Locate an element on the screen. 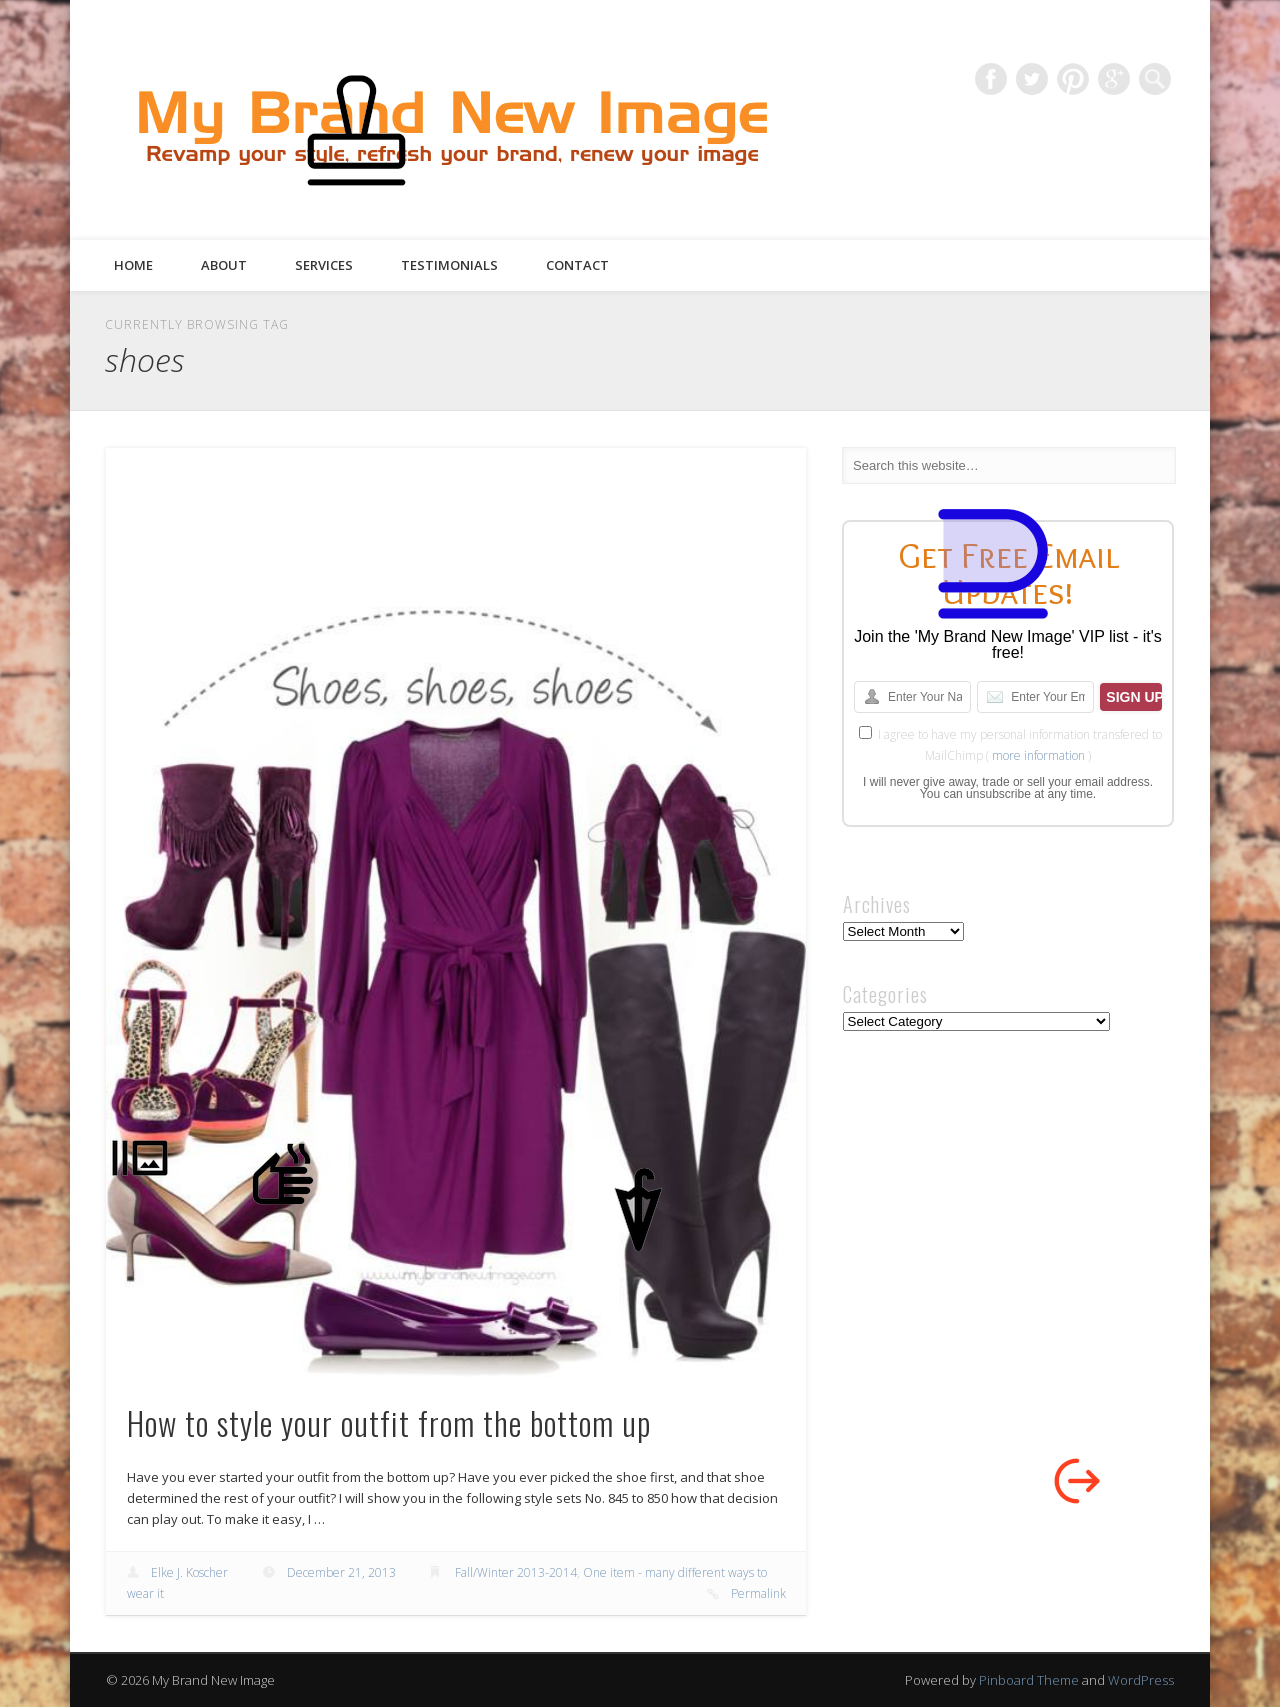 The height and width of the screenshot is (1707, 1280). exit or log out of current session is located at coordinates (1077, 1481).